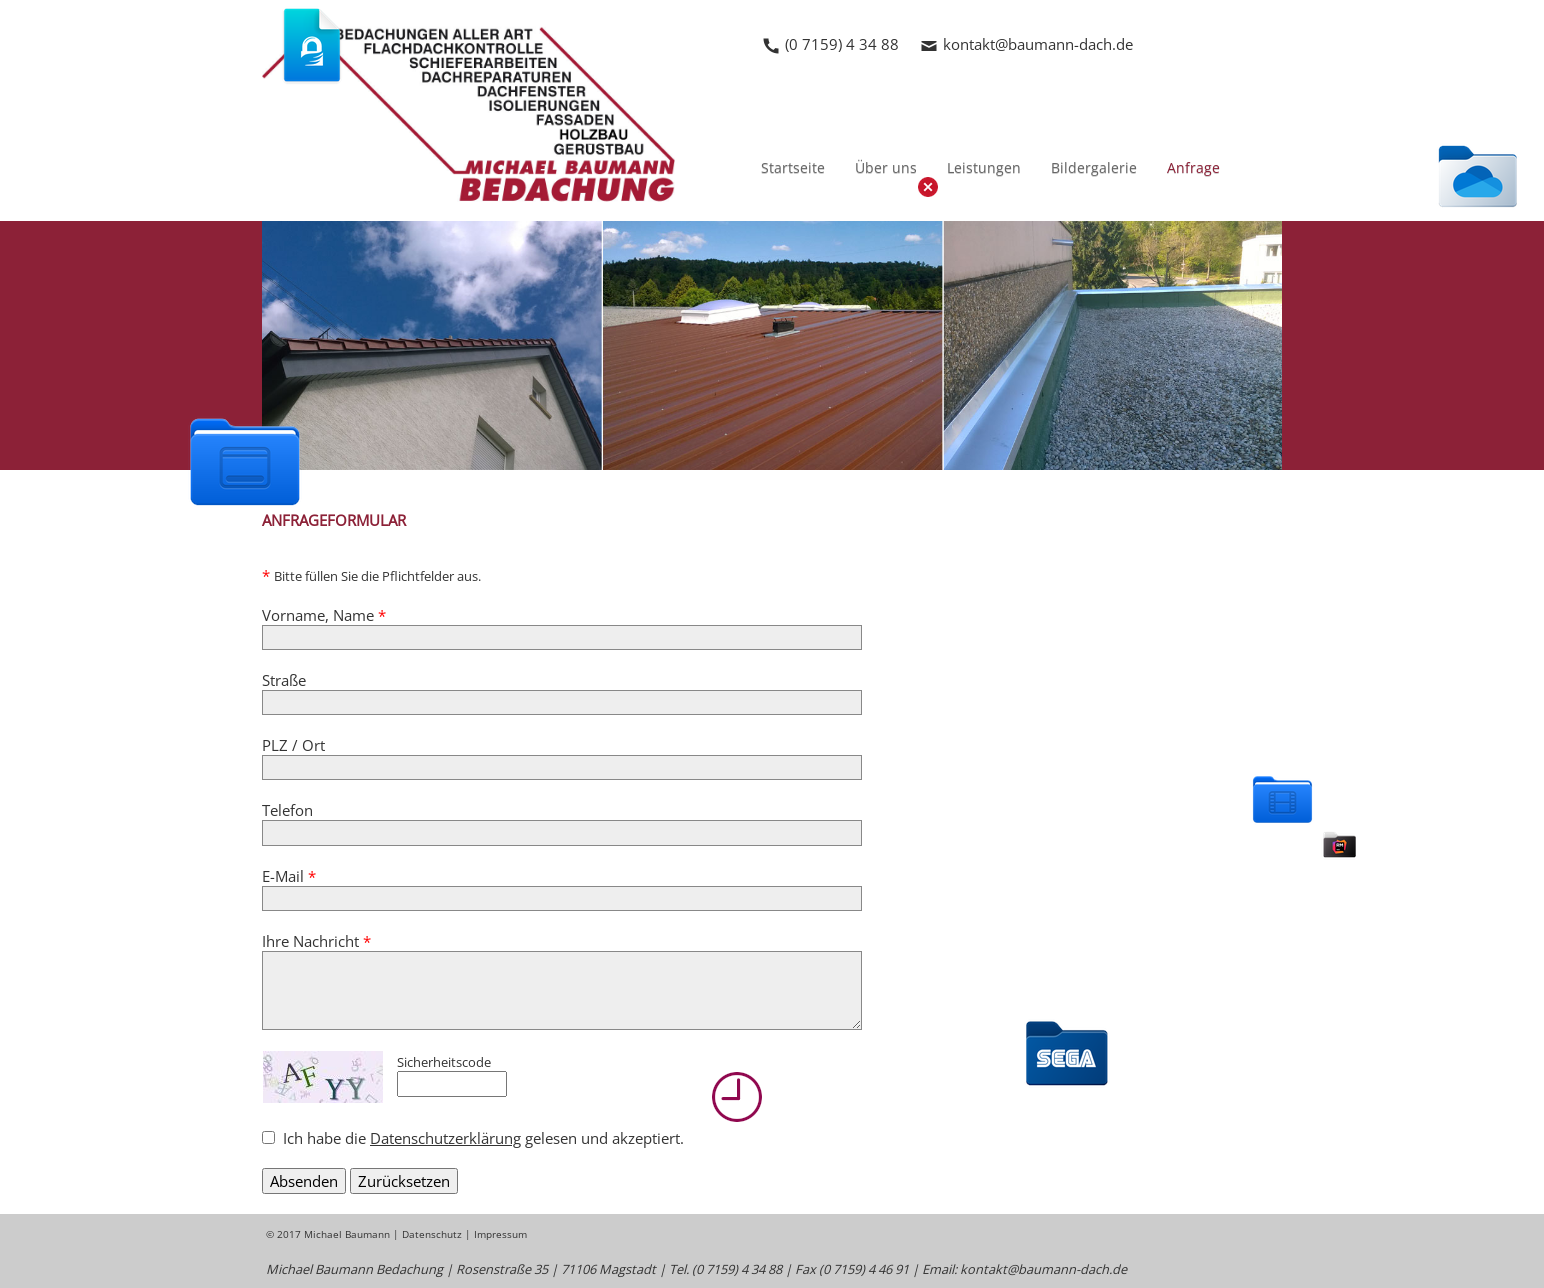  Describe the element at coordinates (1477, 178) in the screenshot. I see `open your OneDrive synced folder` at that location.